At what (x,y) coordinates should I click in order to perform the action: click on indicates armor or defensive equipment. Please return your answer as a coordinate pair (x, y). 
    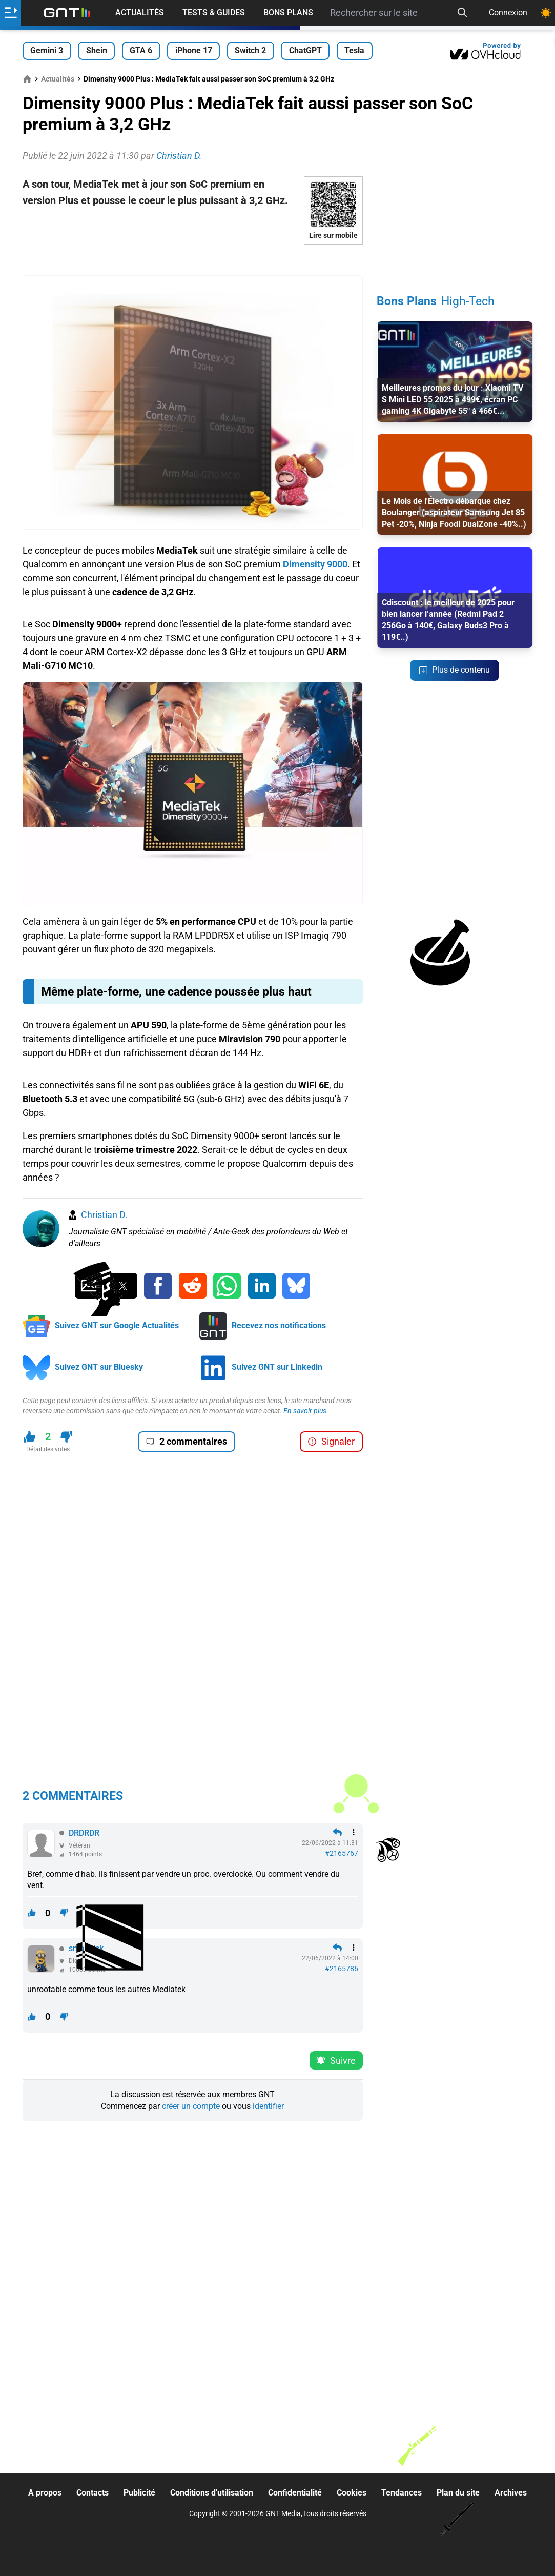
    Looking at the image, I should click on (109, 1937).